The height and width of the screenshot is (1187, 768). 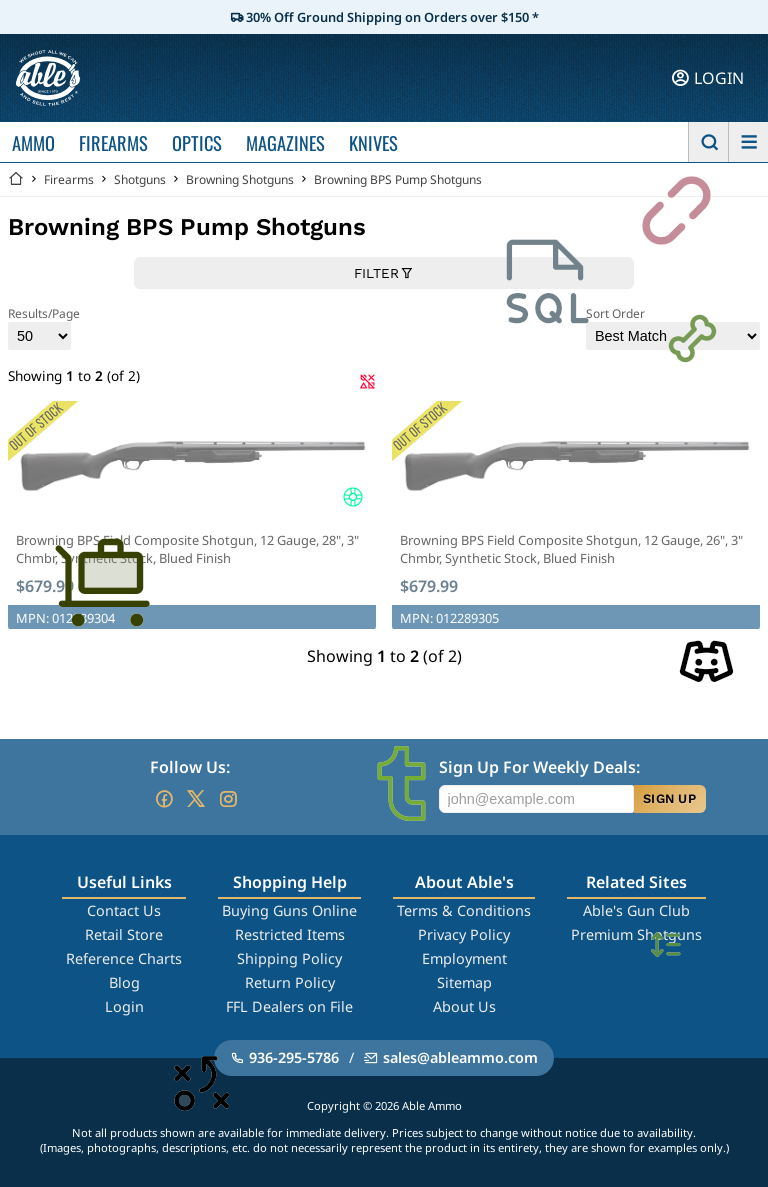 What do you see at coordinates (676, 210) in the screenshot?
I see `unlink or disconnect a URL` at bounding box center [676, 210].